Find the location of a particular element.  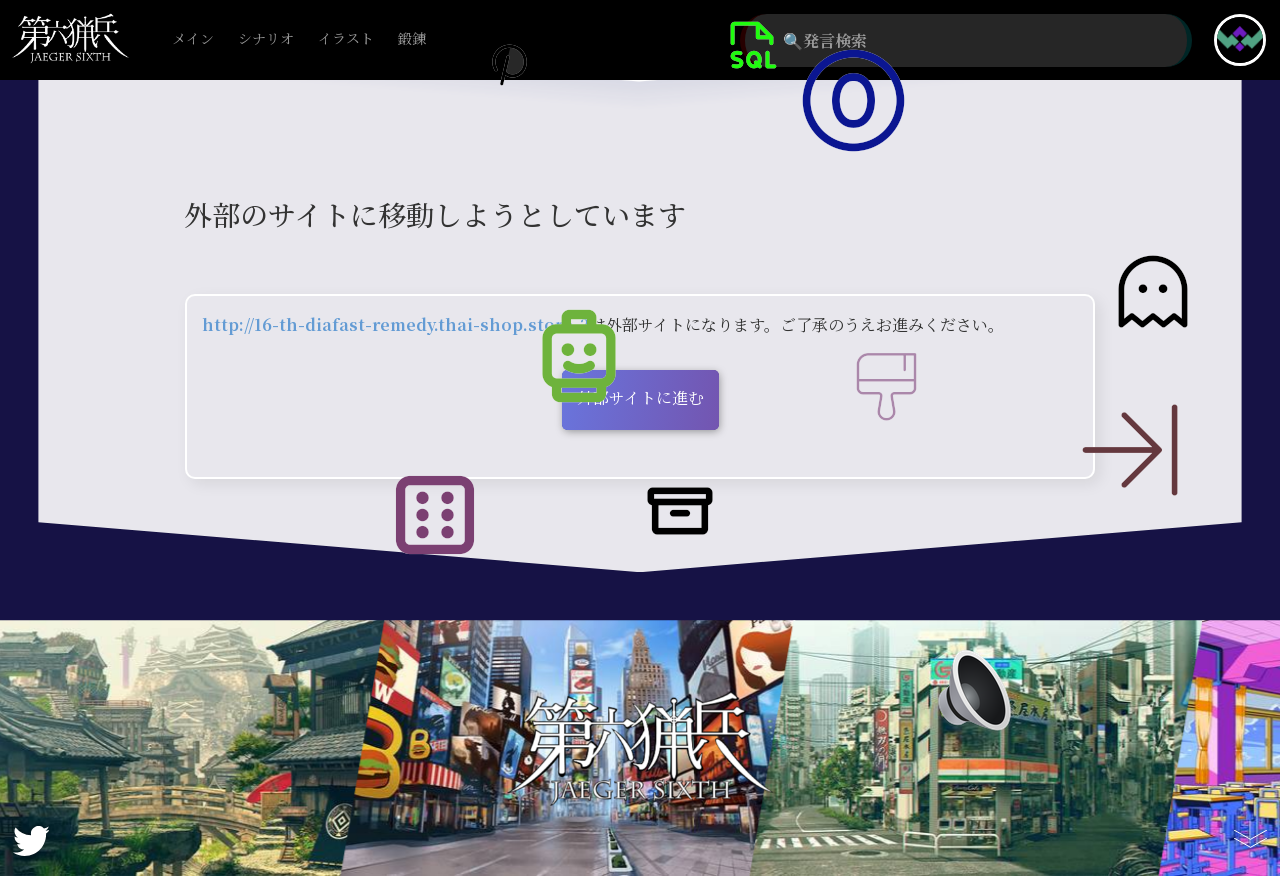

lego or block-style avatar icon is located at coordinates (579, 356).